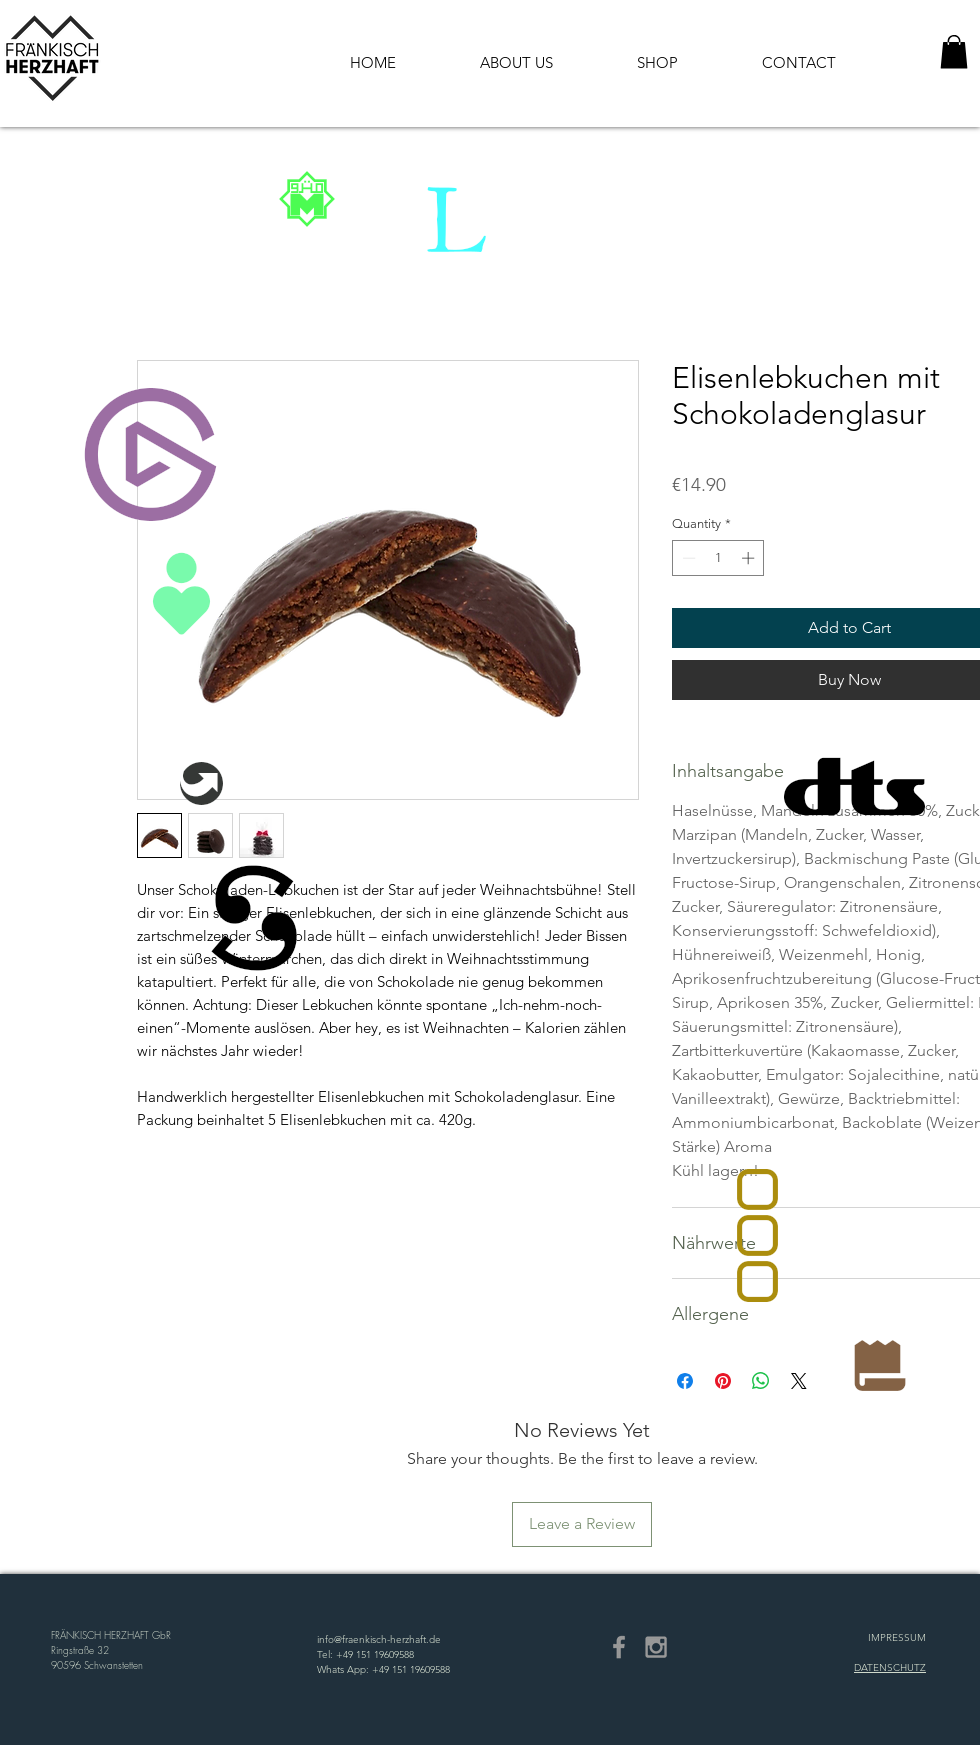 The height and width of the screenshot is (1745, 980). I want to click on view purchase receipt or transaction history, so click(877, 1365).